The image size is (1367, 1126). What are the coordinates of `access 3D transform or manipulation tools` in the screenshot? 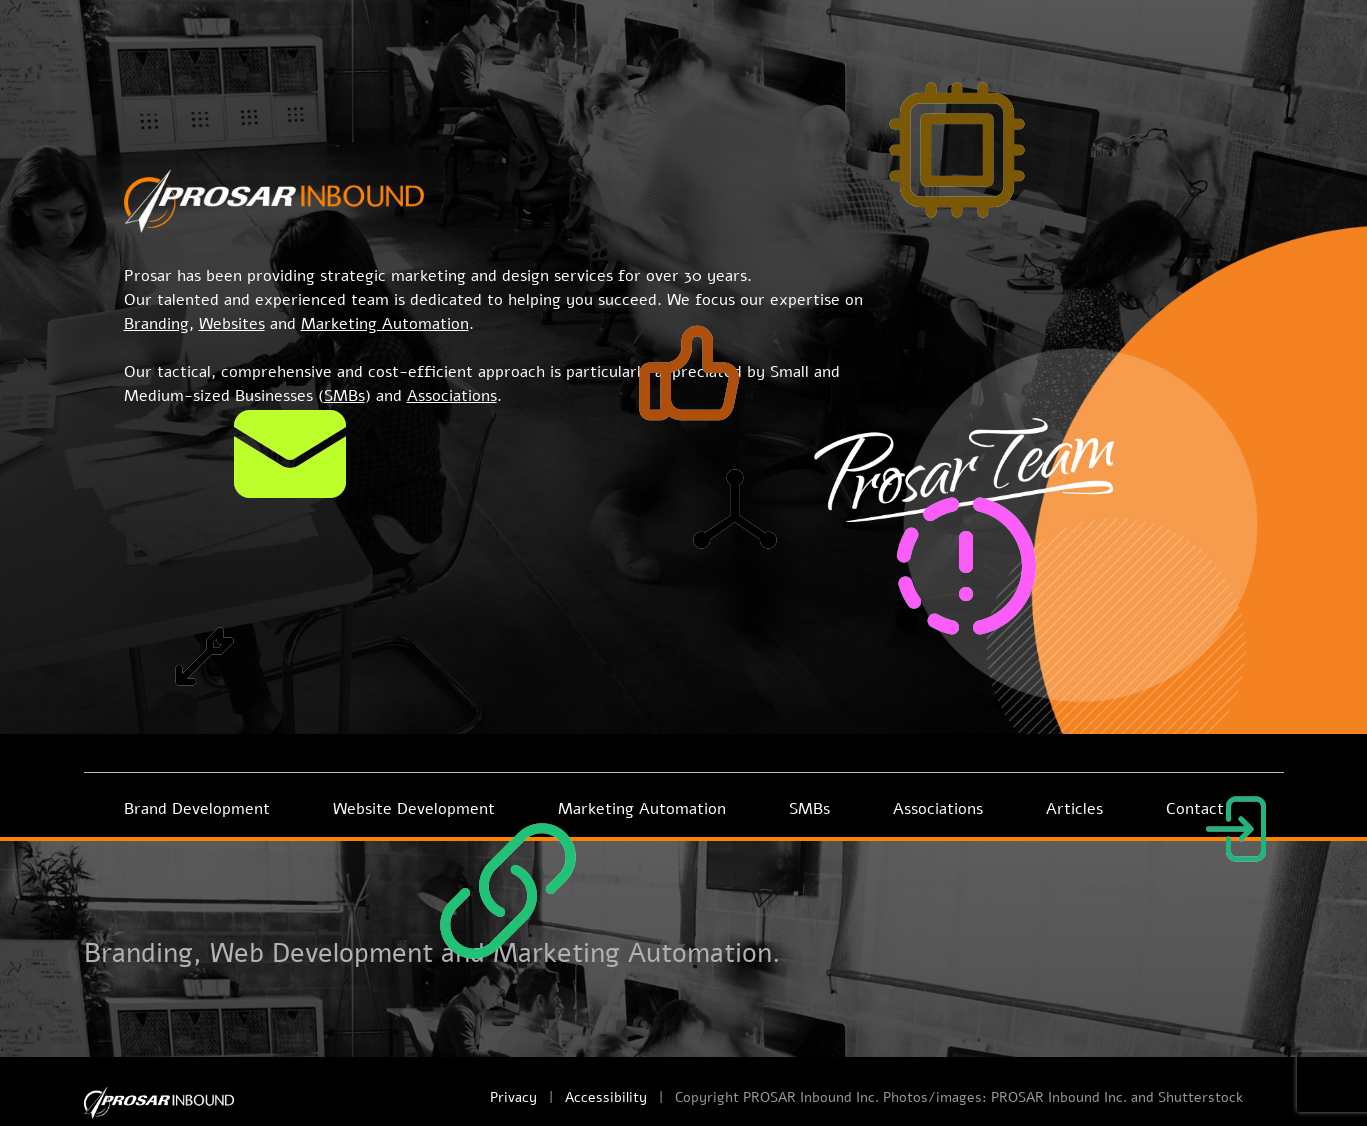 It's located at (735, 511).